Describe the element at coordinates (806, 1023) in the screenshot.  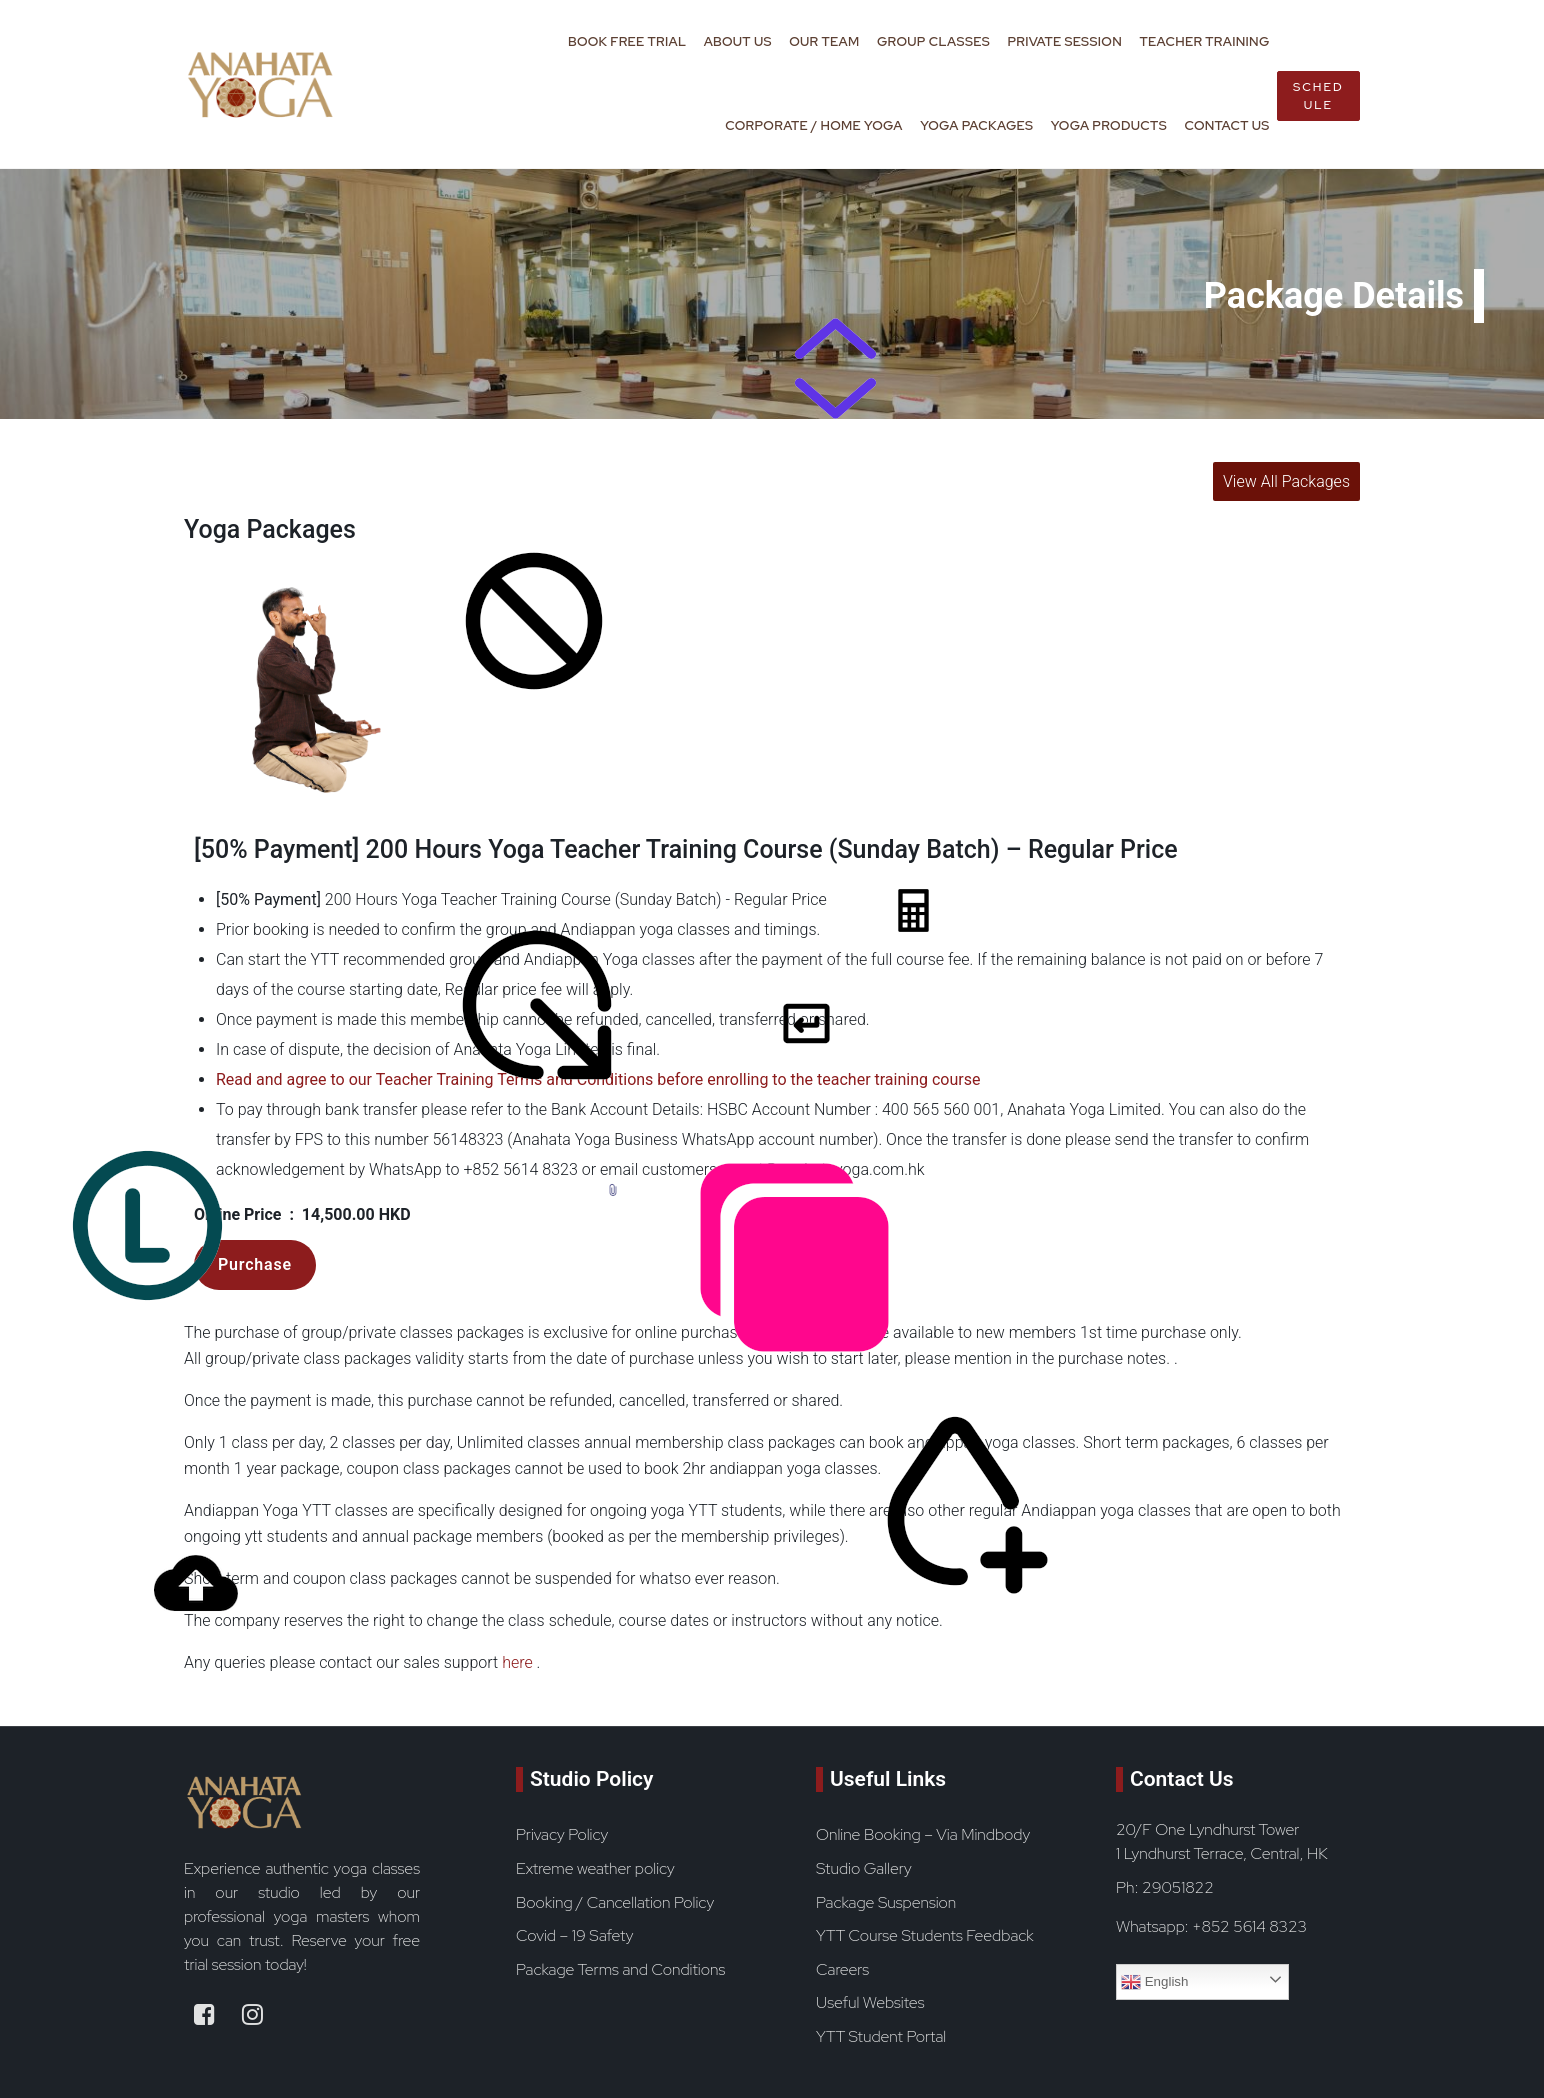
I see `press enter or return to submit` at that location.